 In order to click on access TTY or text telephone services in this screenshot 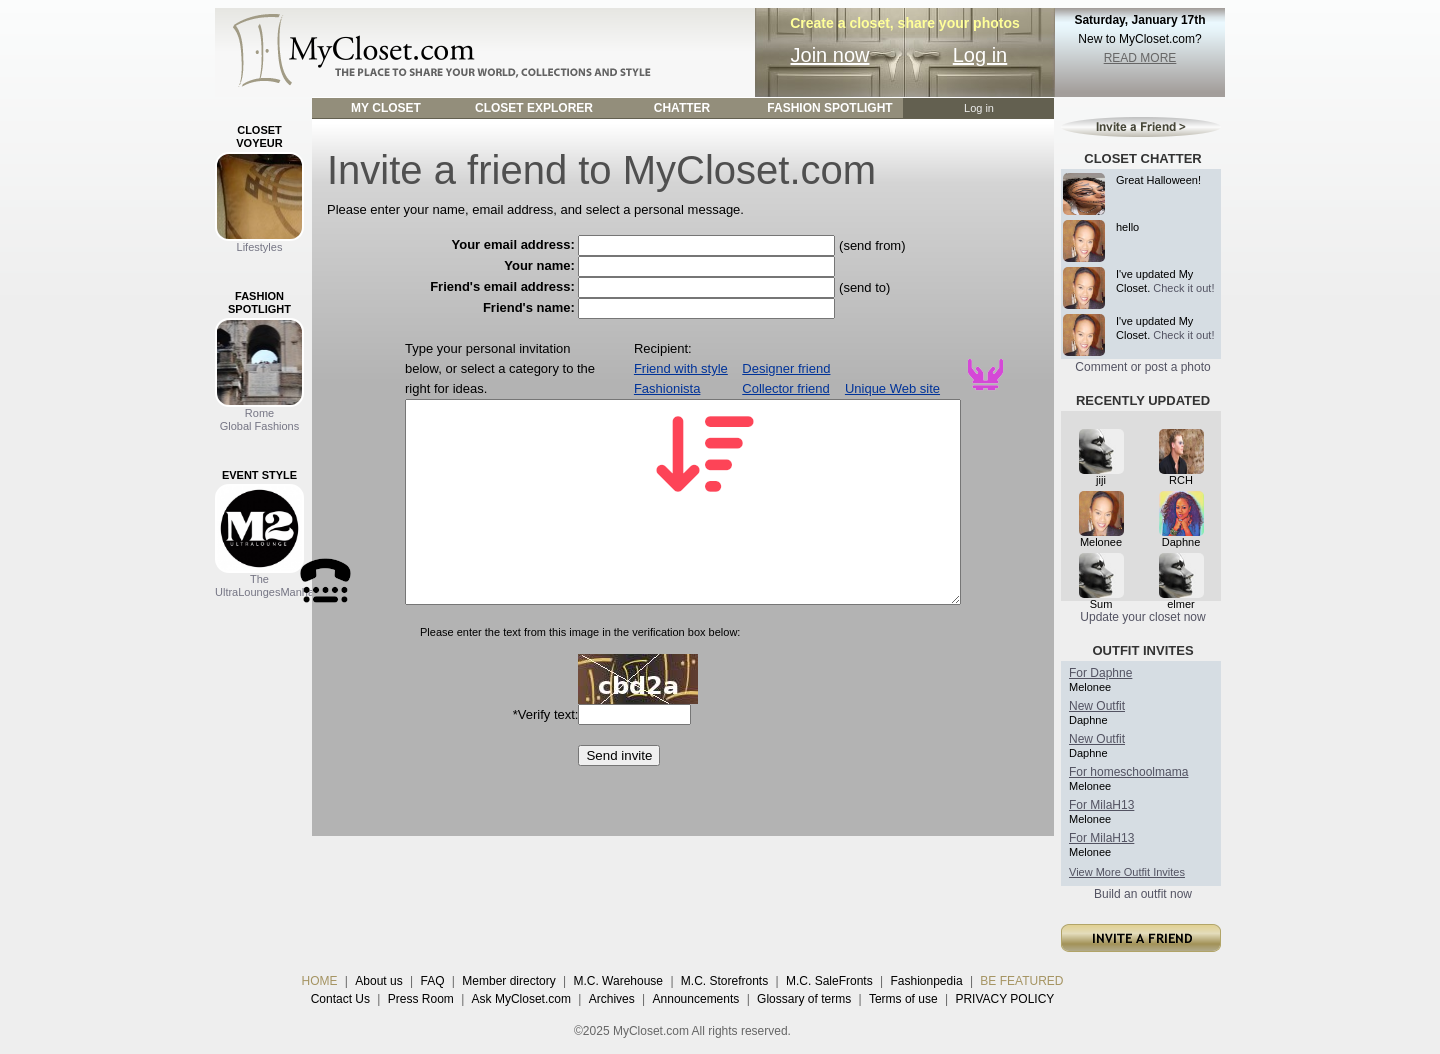, I will do `click(325, 580)`.